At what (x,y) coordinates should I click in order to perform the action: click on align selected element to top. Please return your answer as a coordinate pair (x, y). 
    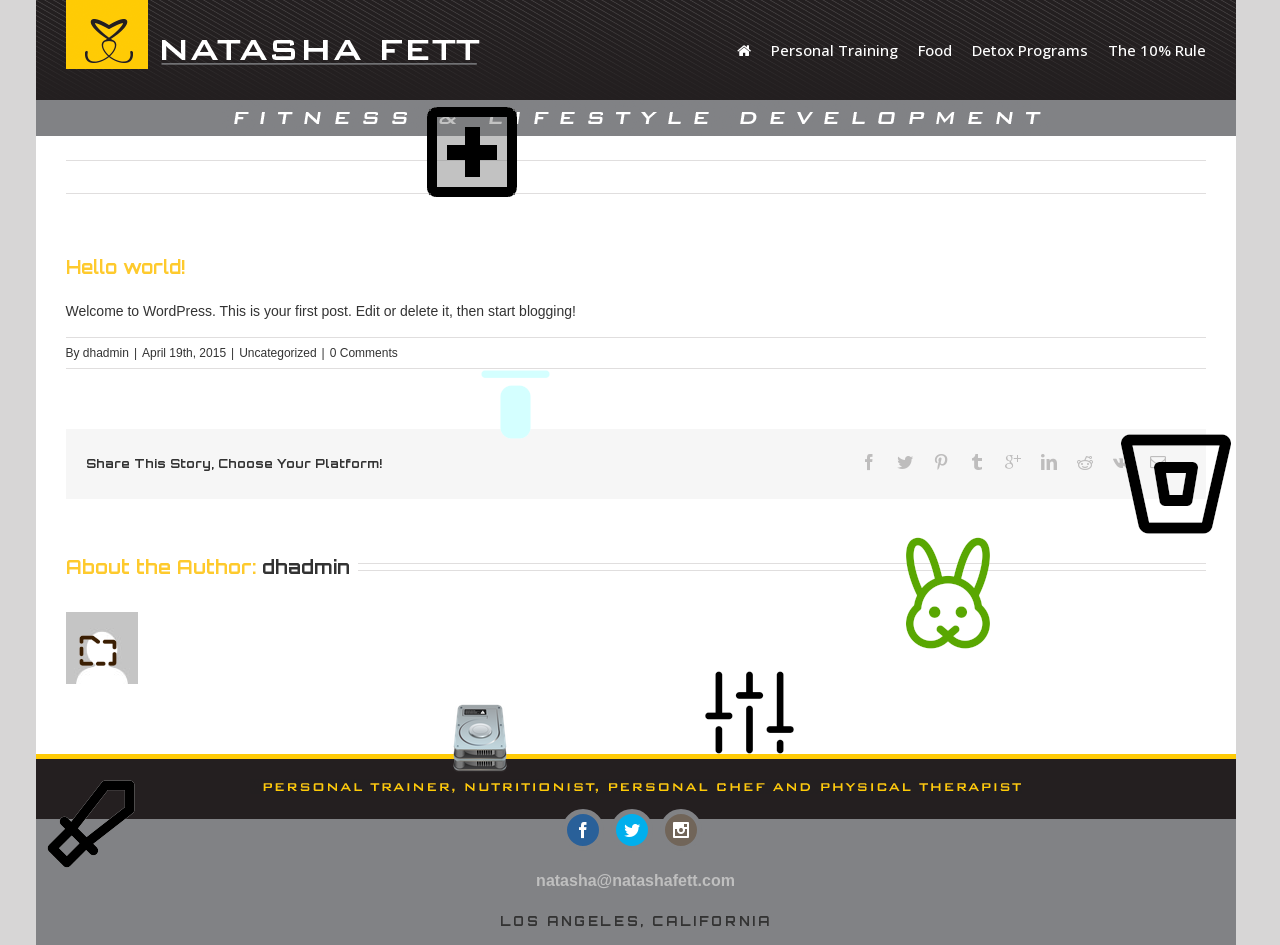
    Looking at the image, I should click on (515, 404).